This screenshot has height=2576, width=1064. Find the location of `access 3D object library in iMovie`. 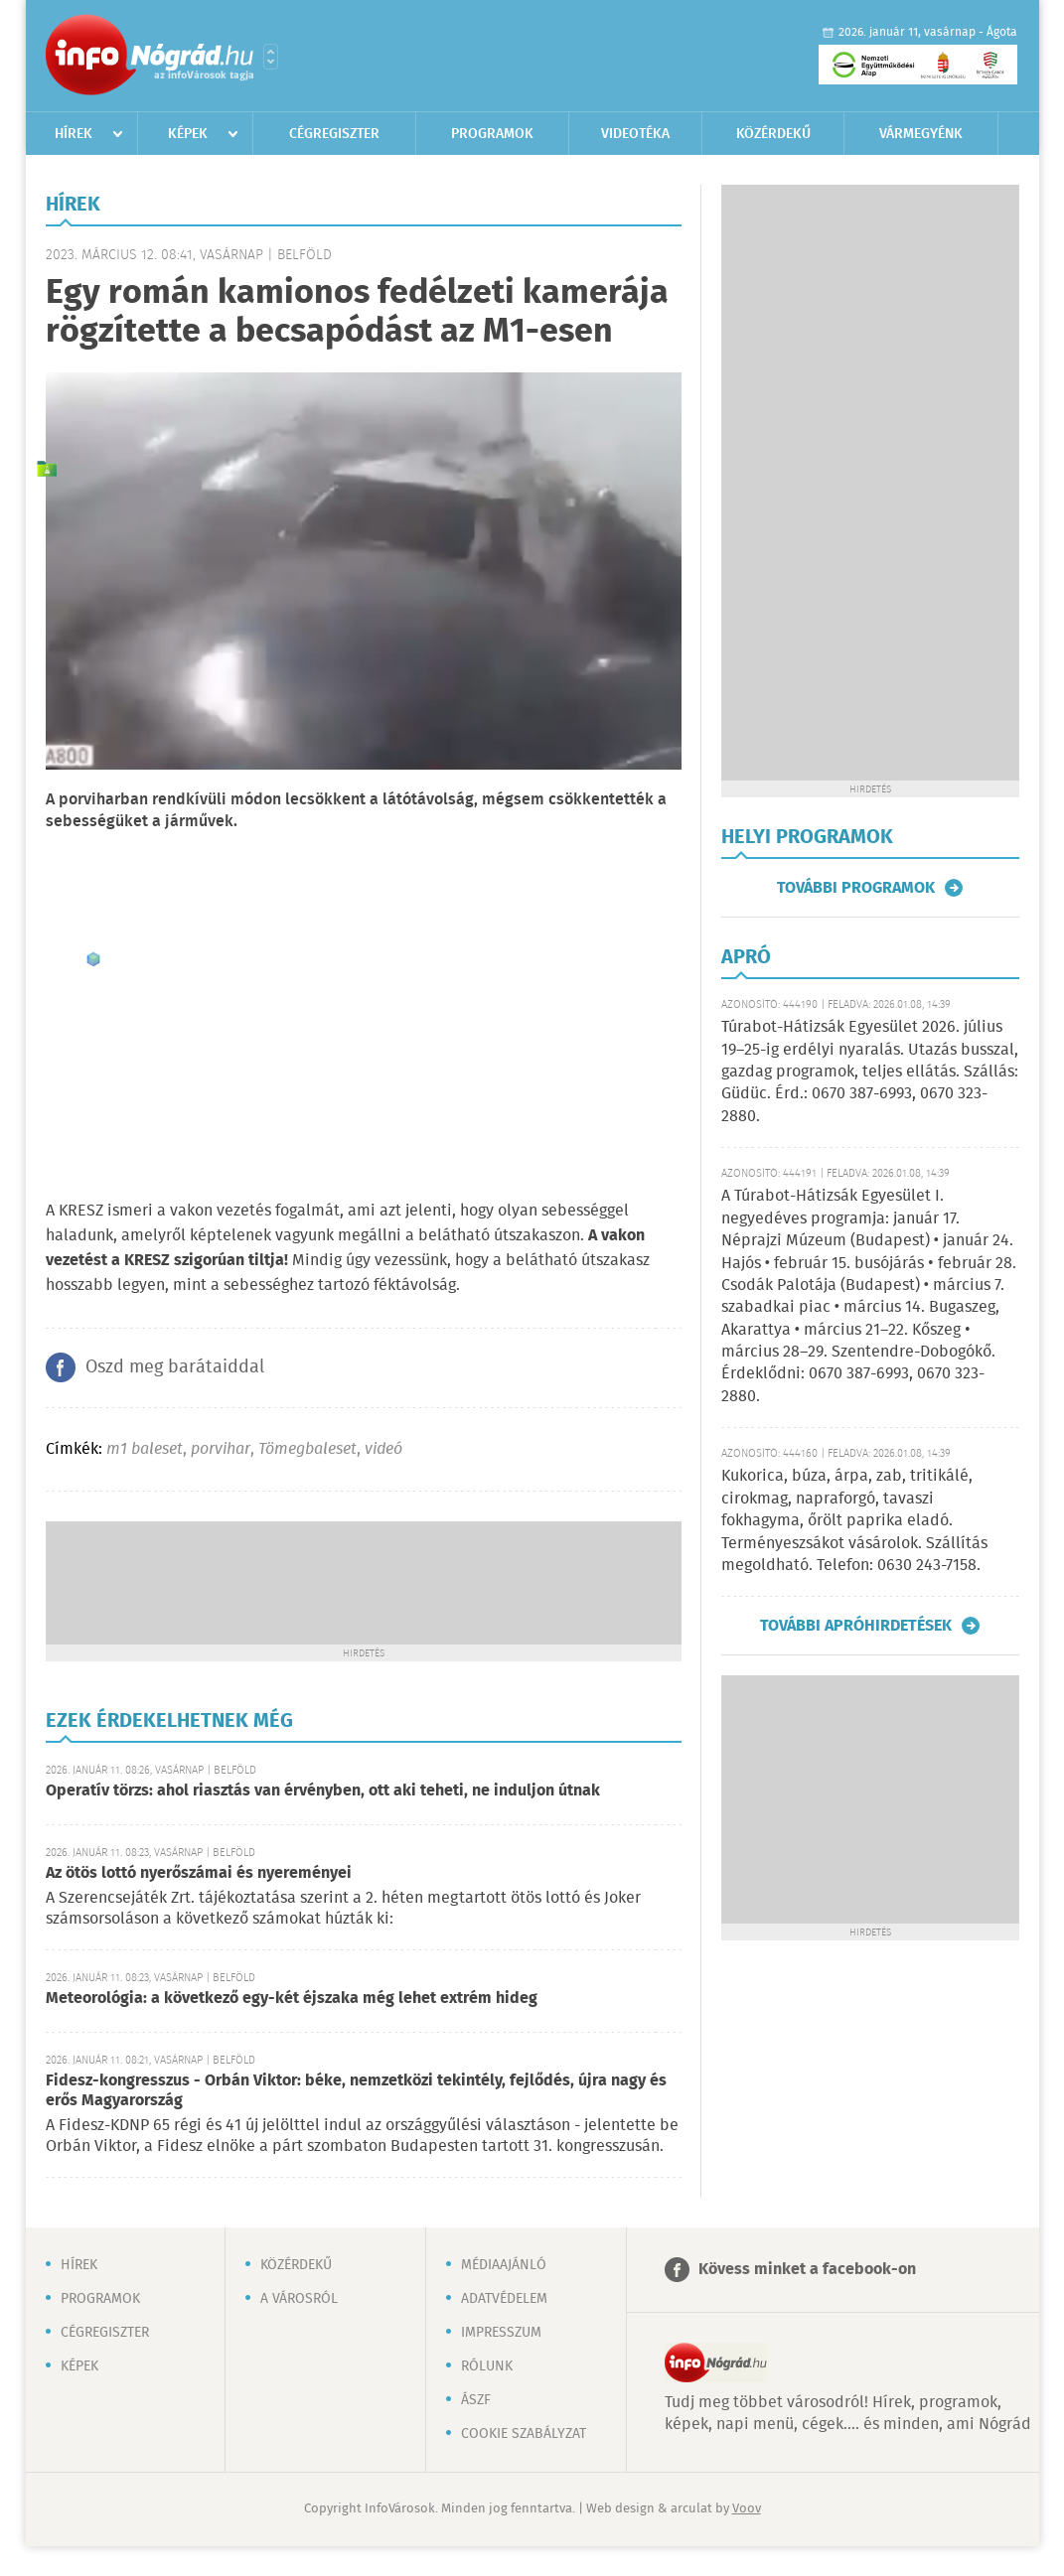

access 3D object library in iMovie is located at coordinates (93, 959).